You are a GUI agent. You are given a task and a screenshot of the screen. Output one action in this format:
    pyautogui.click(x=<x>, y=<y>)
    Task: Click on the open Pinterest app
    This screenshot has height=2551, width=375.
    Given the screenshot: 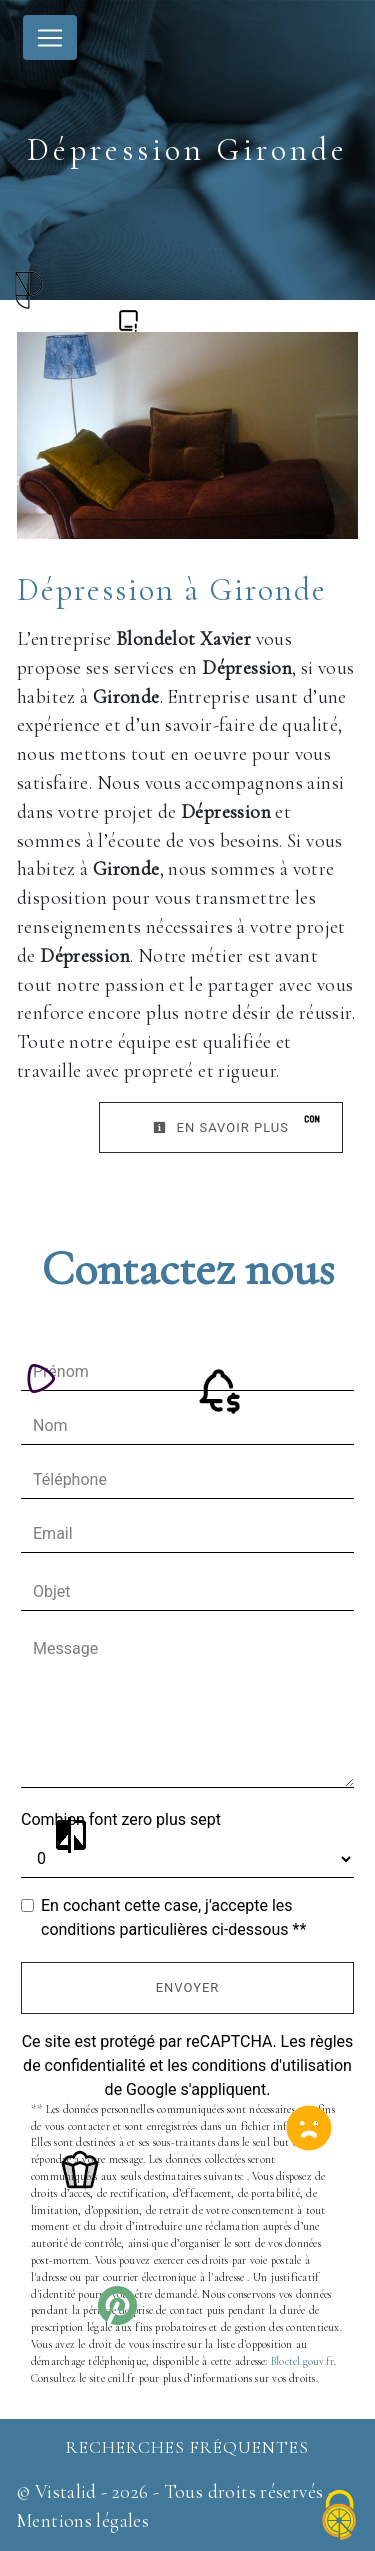 What is the action you would take?
    pyautogui.click(x=117, y=2305)
    